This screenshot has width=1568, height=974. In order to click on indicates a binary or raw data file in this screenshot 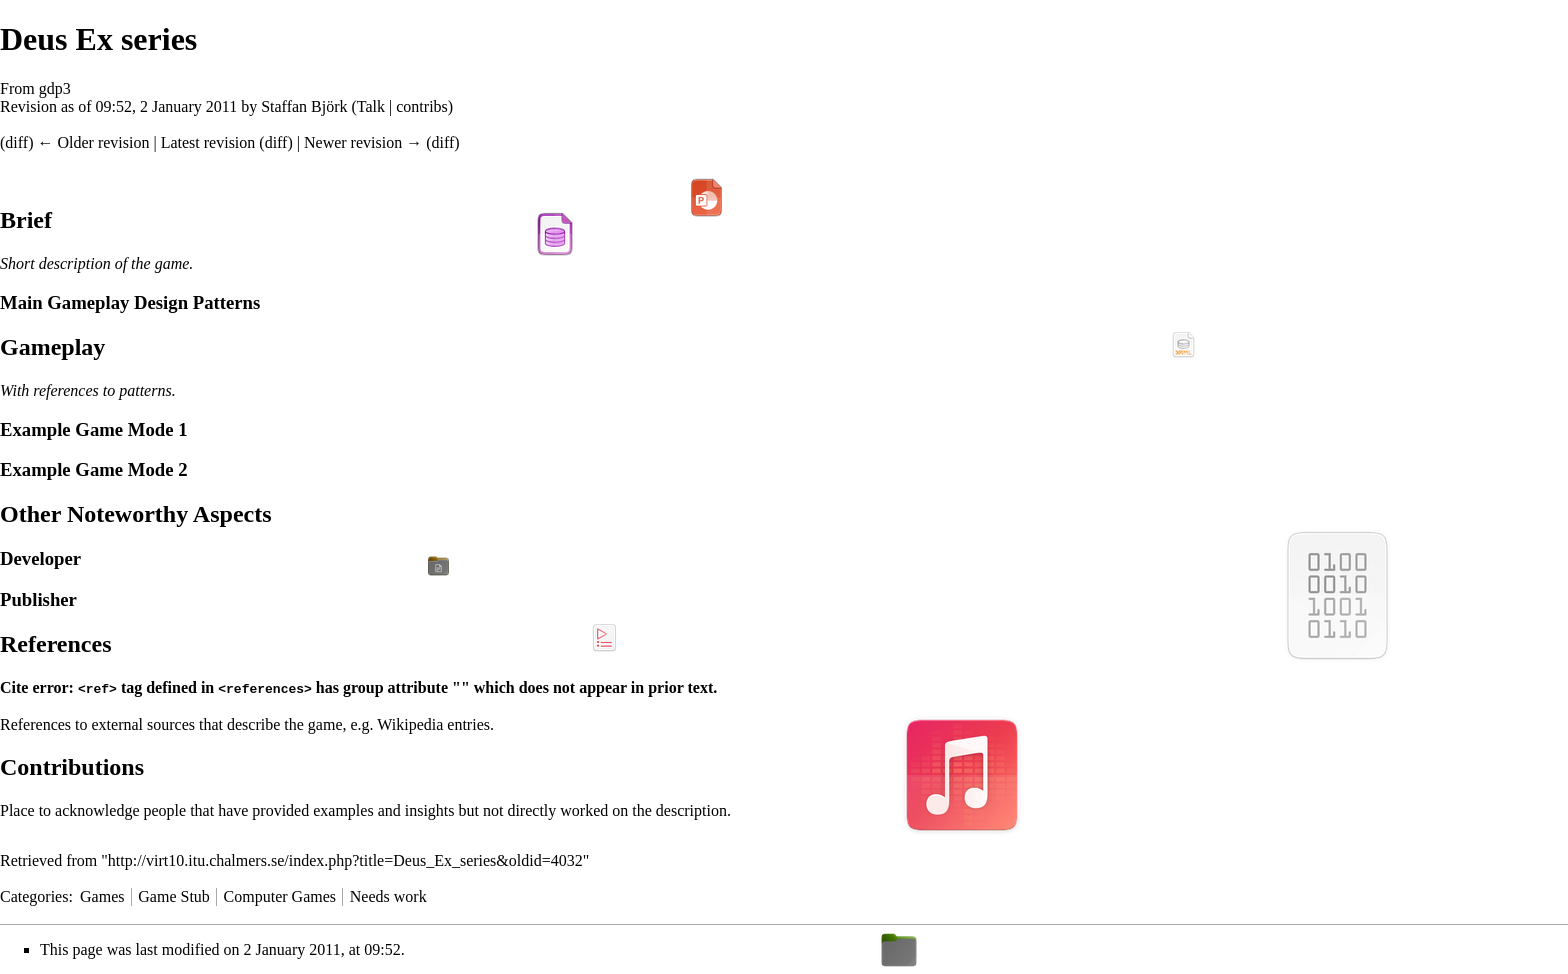, I will do `click(1337, 595)`.